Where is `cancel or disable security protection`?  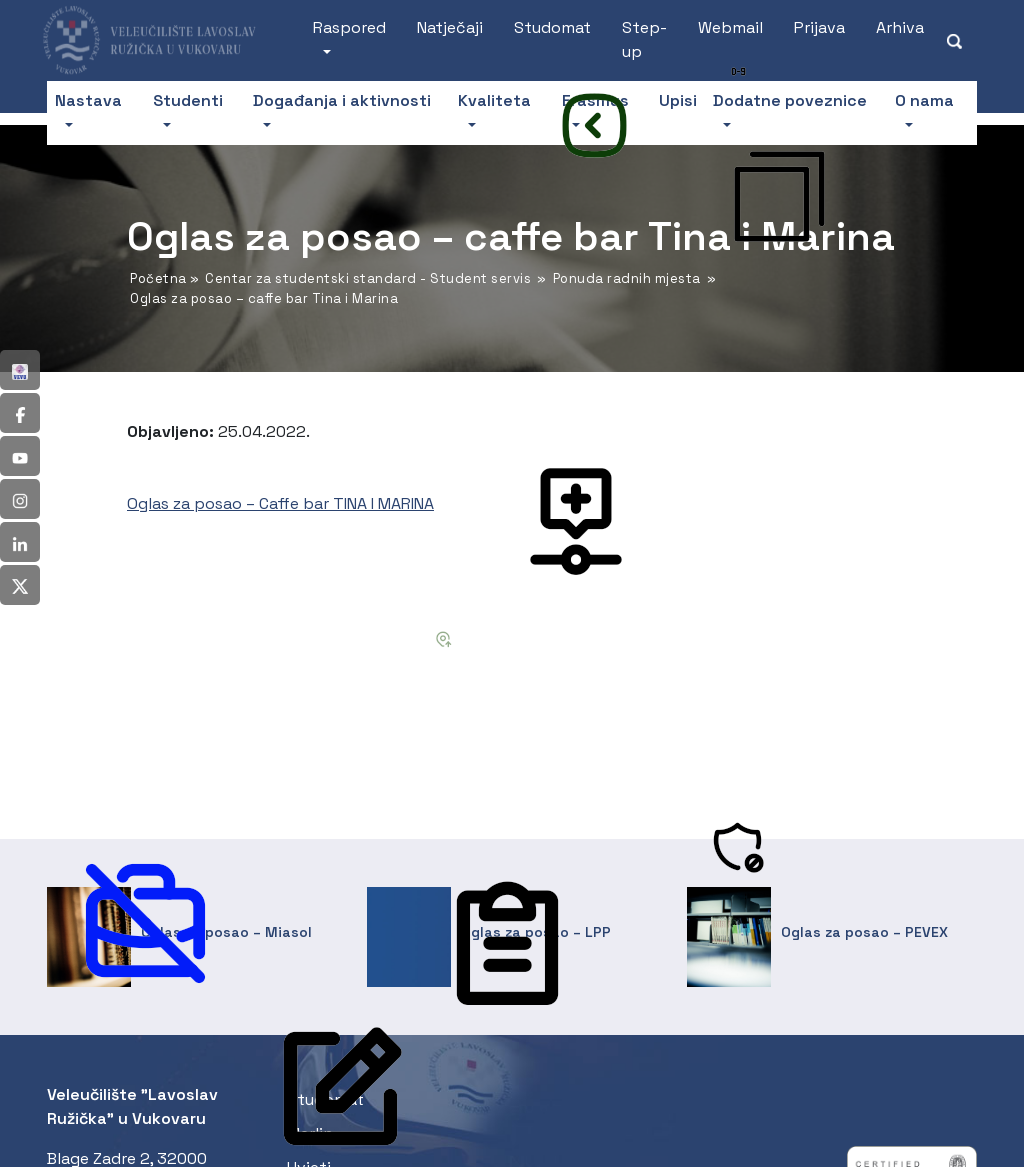 cancel or disable security protection is located at coordinates (737, 846).